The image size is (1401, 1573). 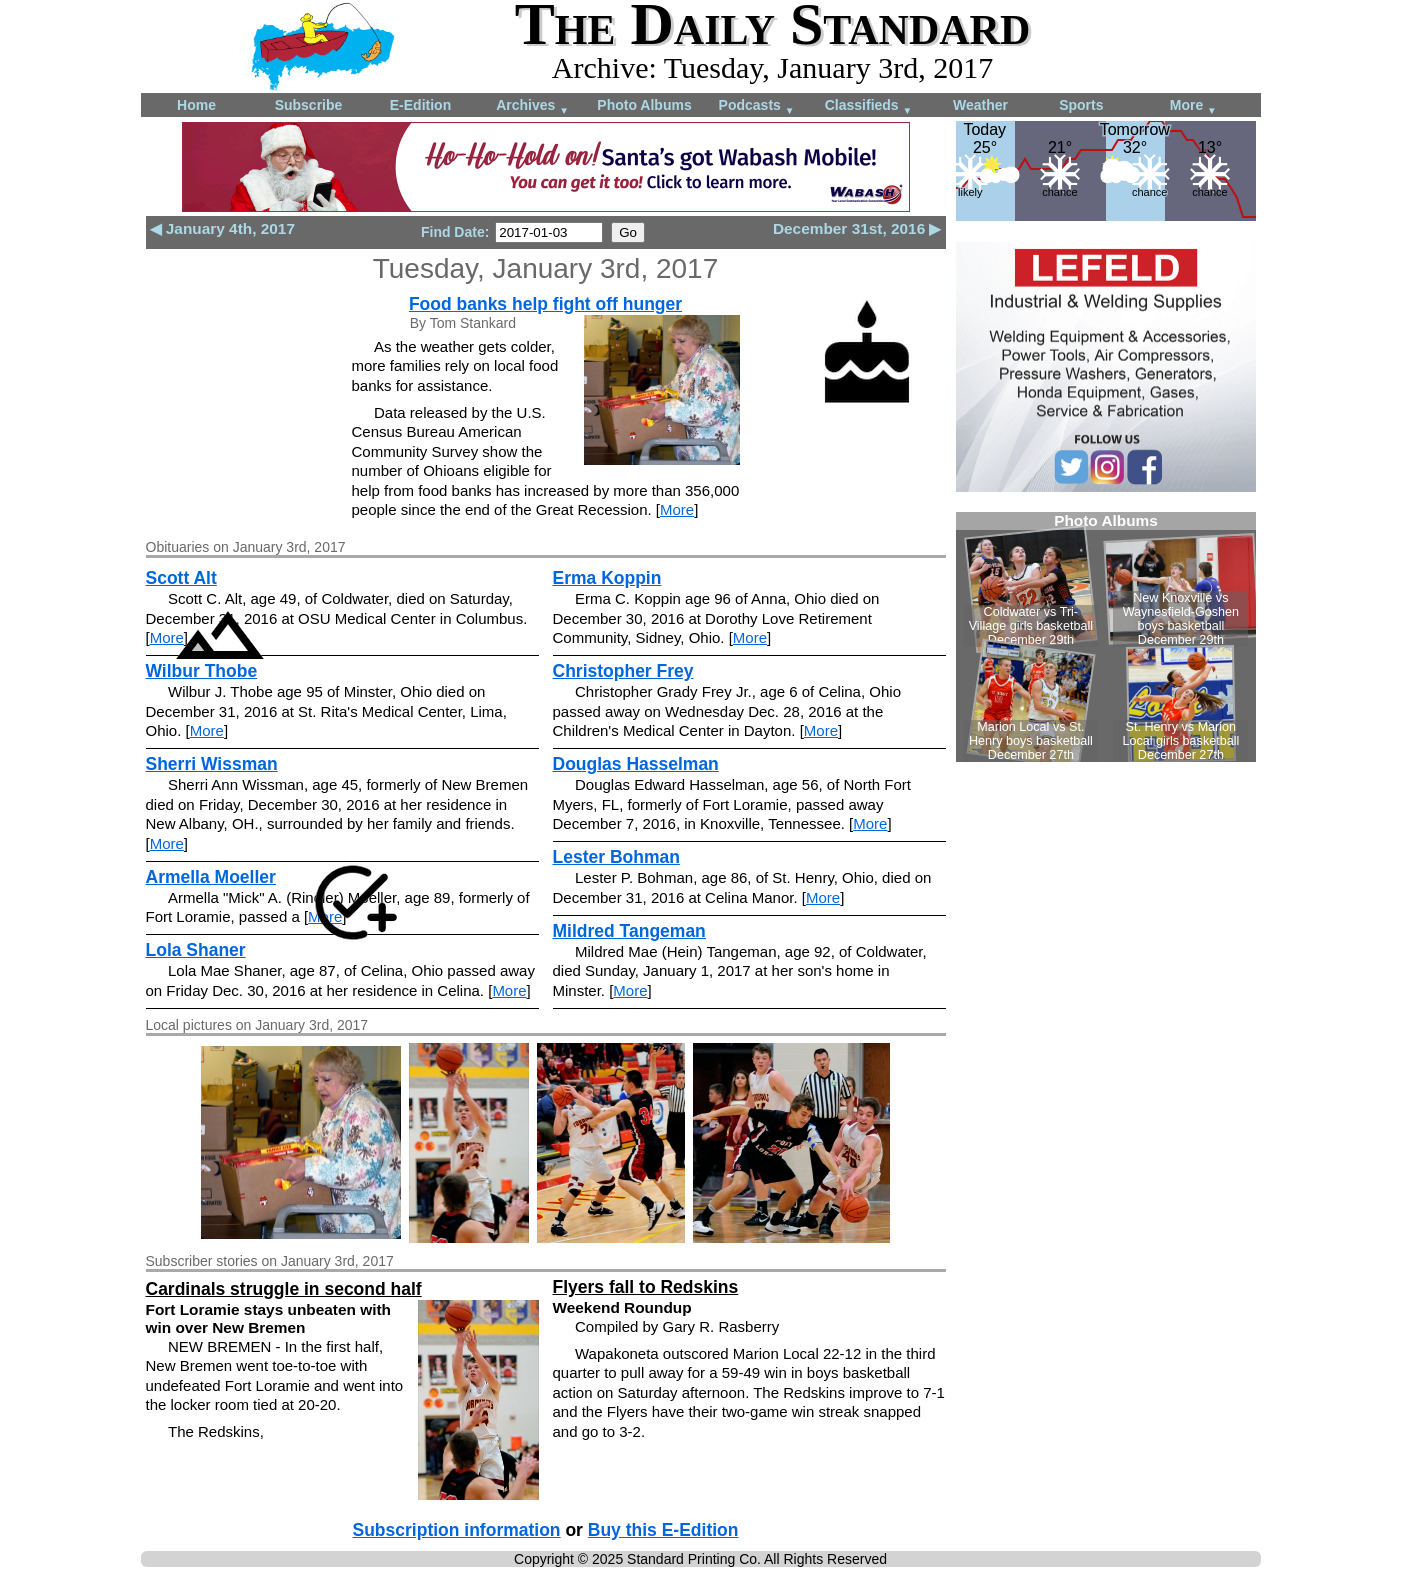 I want to click on add a new task to your list, so click(x=352, y=902).